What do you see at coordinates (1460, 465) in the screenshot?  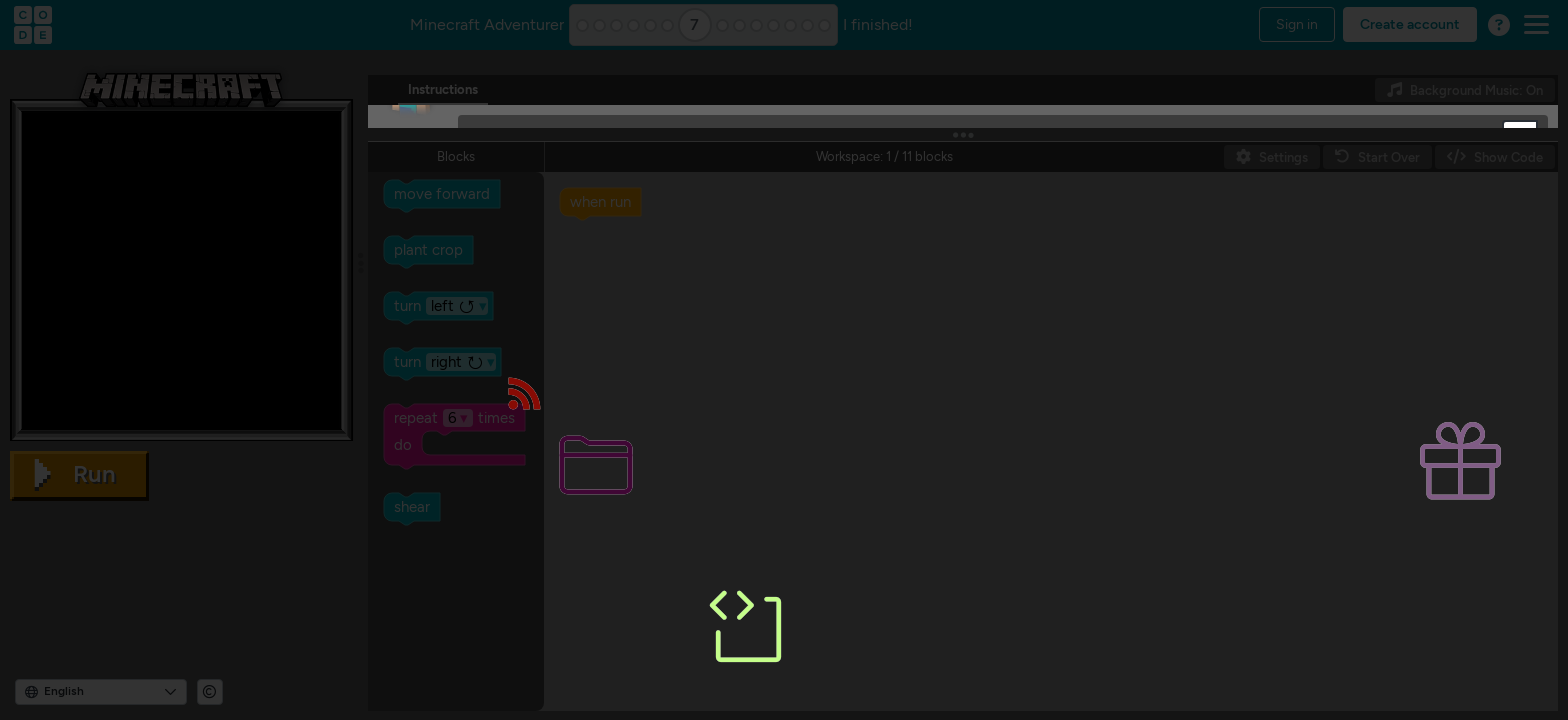 I see `view or redeem a gift` at bounding box center [1460, 465].